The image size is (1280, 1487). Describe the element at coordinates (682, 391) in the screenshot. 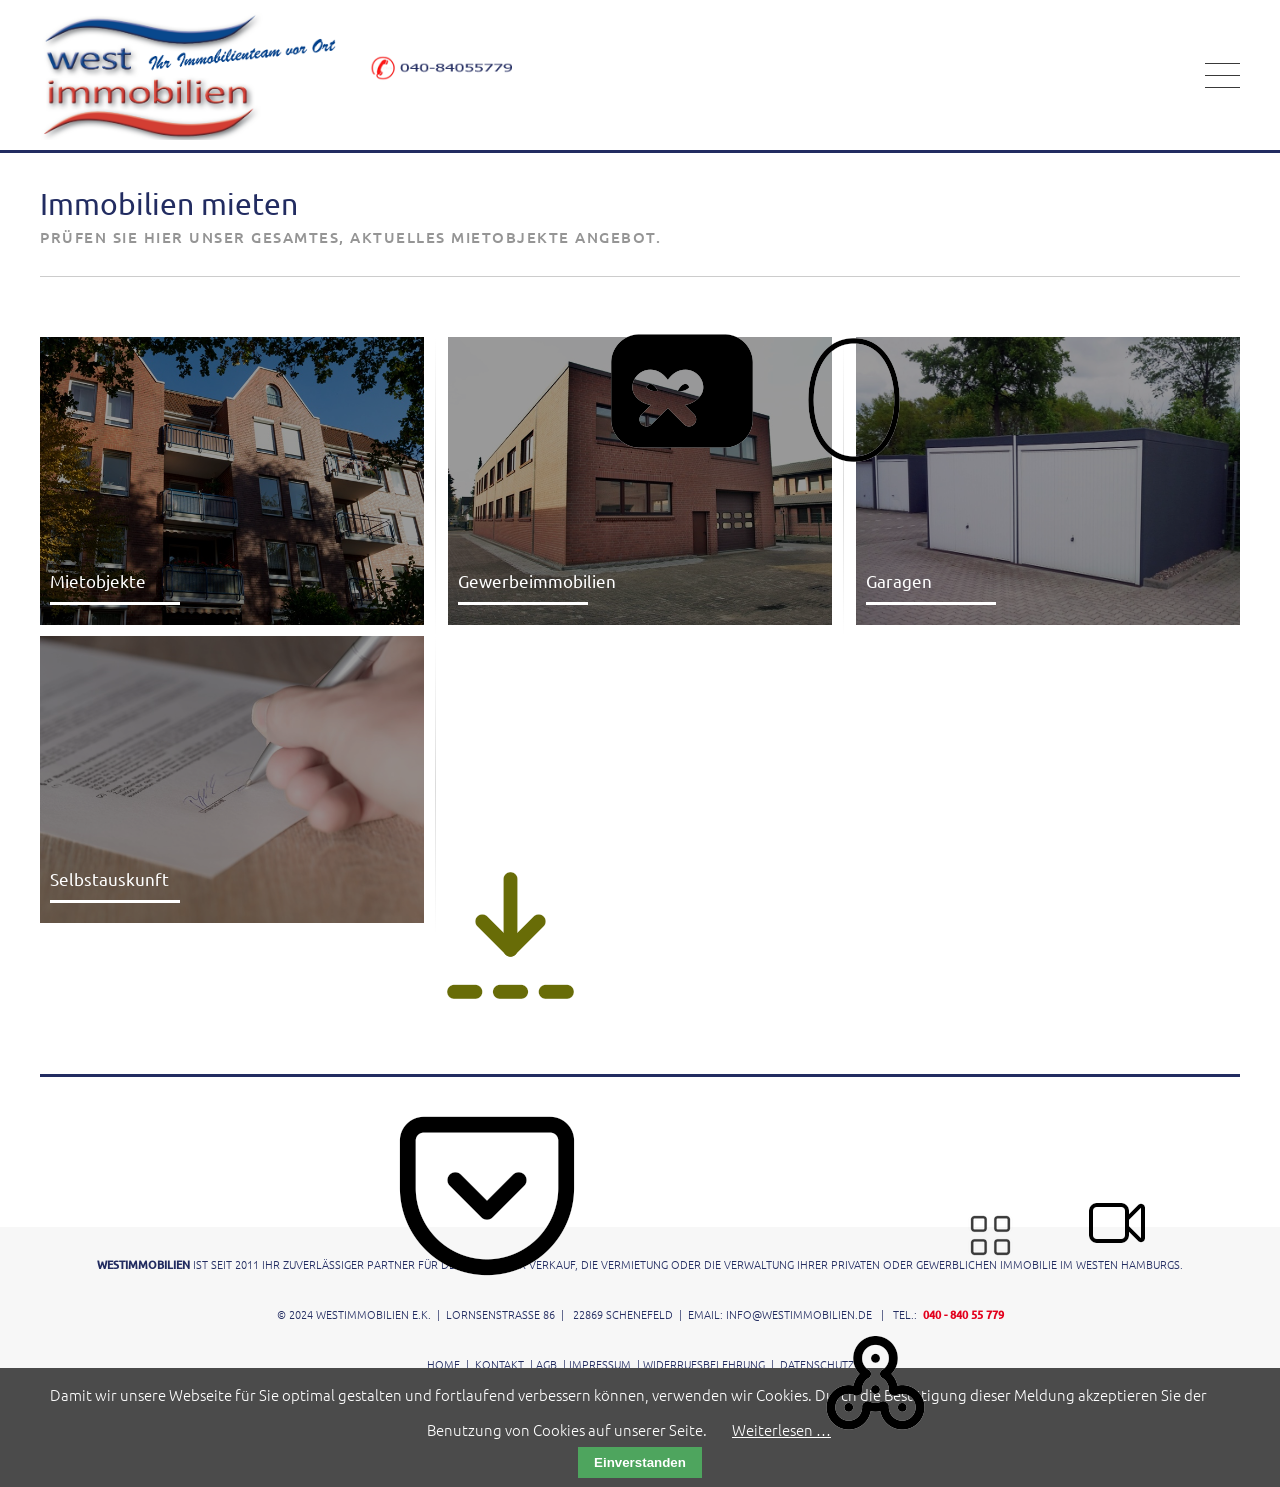

I see `access your gift card balance` at that location.